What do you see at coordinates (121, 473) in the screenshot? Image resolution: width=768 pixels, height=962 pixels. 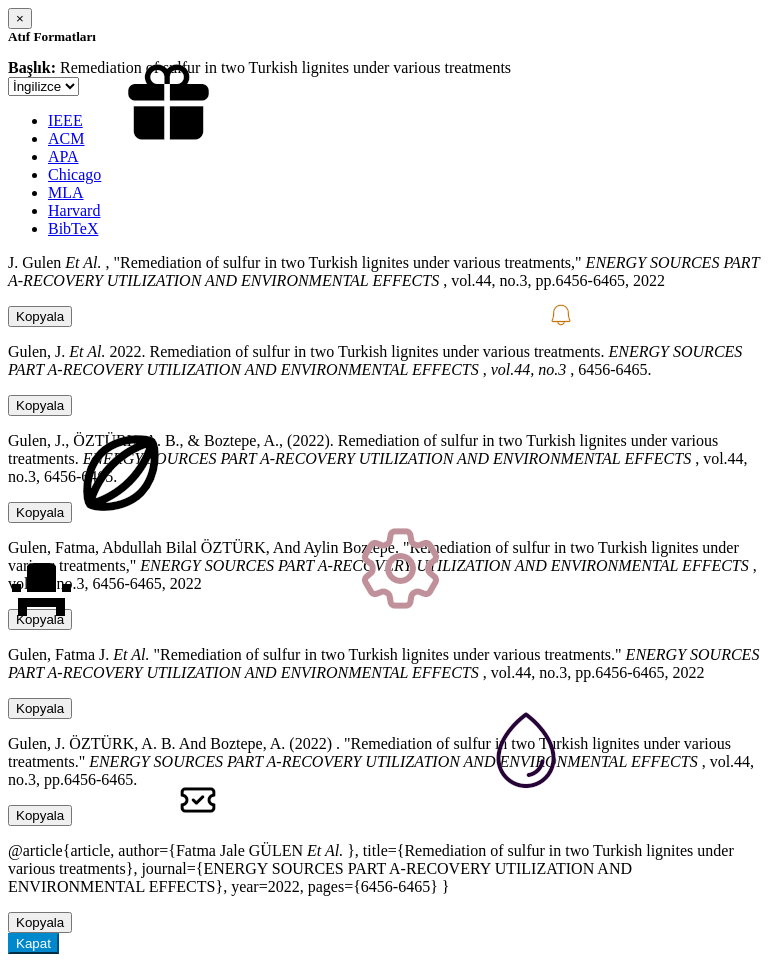 I see `view rugby sports content` at bounding box center [121, 473].